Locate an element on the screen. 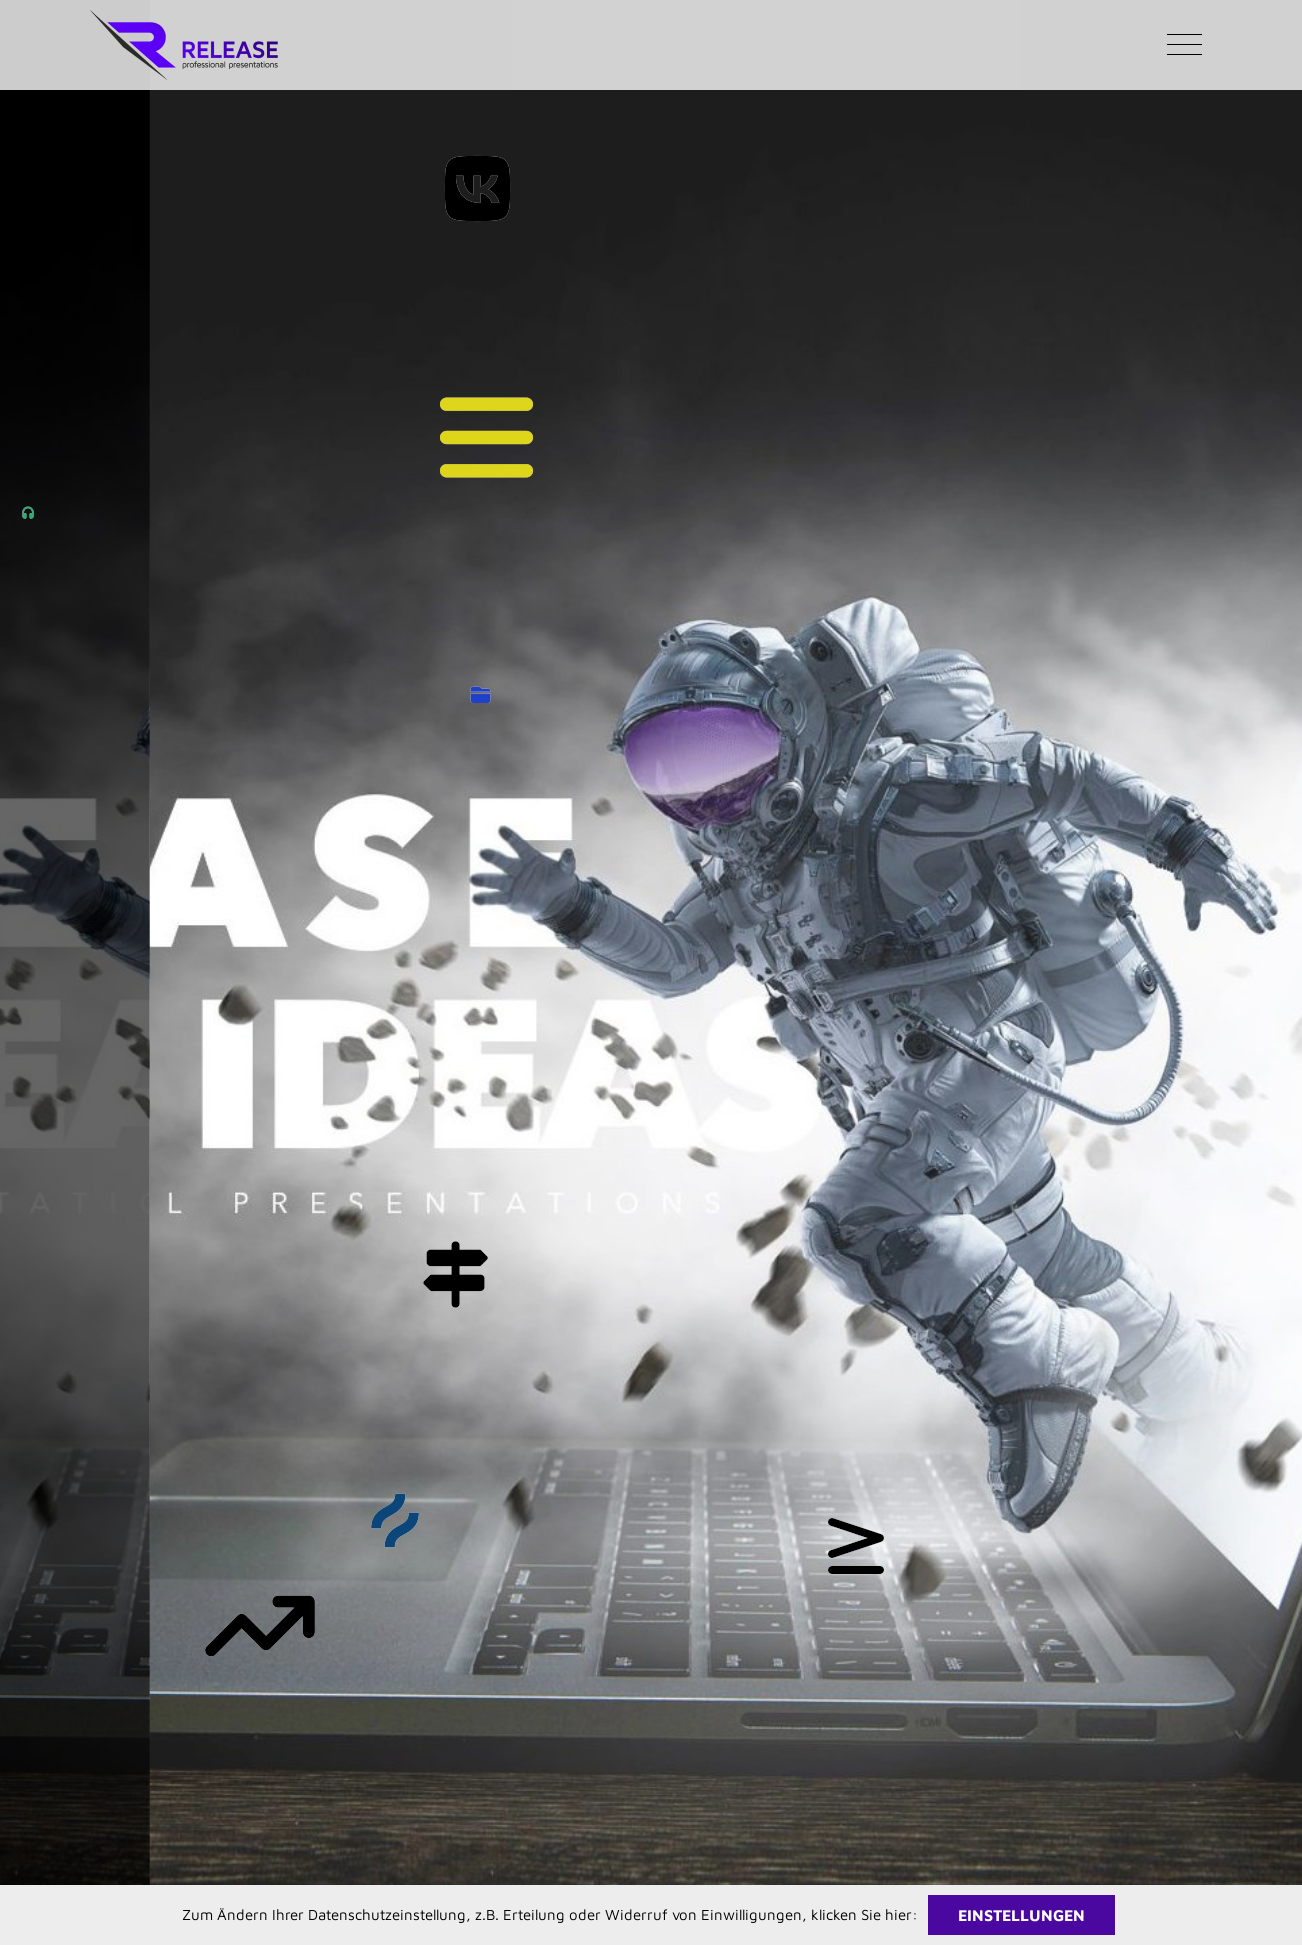 The width and height of the screenshot is (1302, 1945). navigate to directions or wayfinding is located at coordinates (455, 1274).